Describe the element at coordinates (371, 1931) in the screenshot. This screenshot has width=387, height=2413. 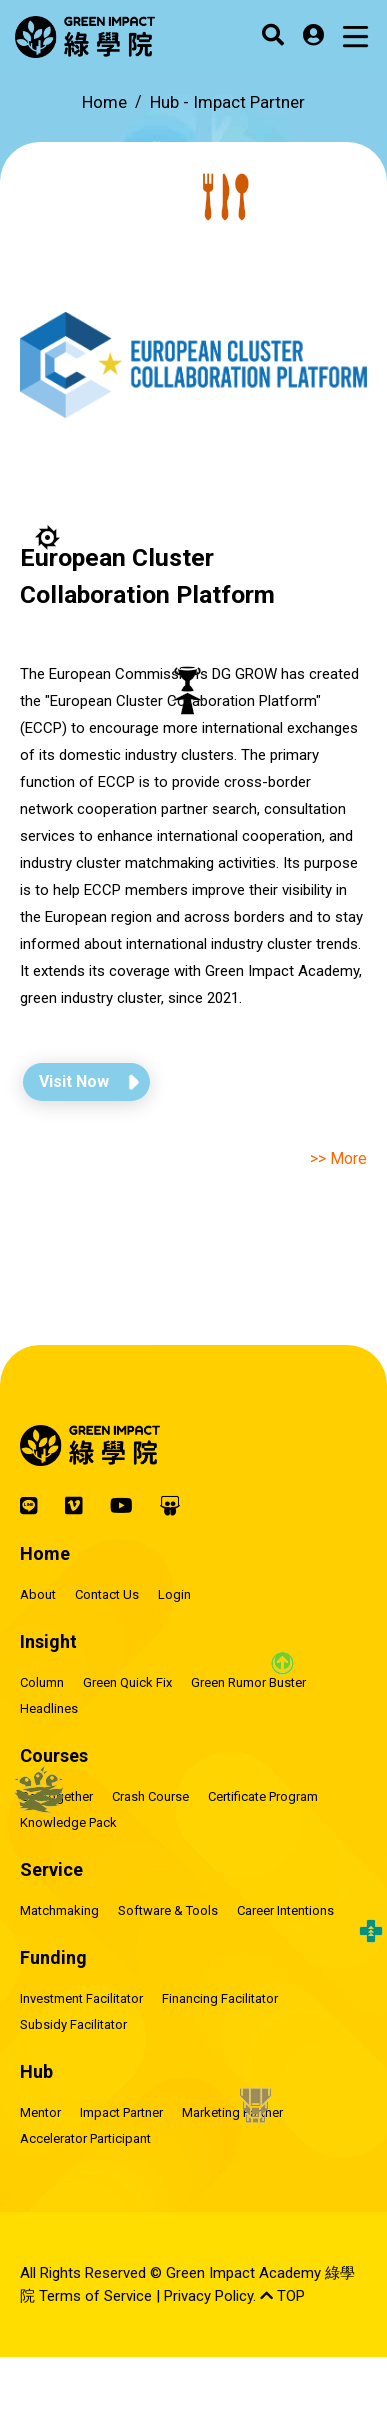
I see `increase health or healing power-up` at that location.